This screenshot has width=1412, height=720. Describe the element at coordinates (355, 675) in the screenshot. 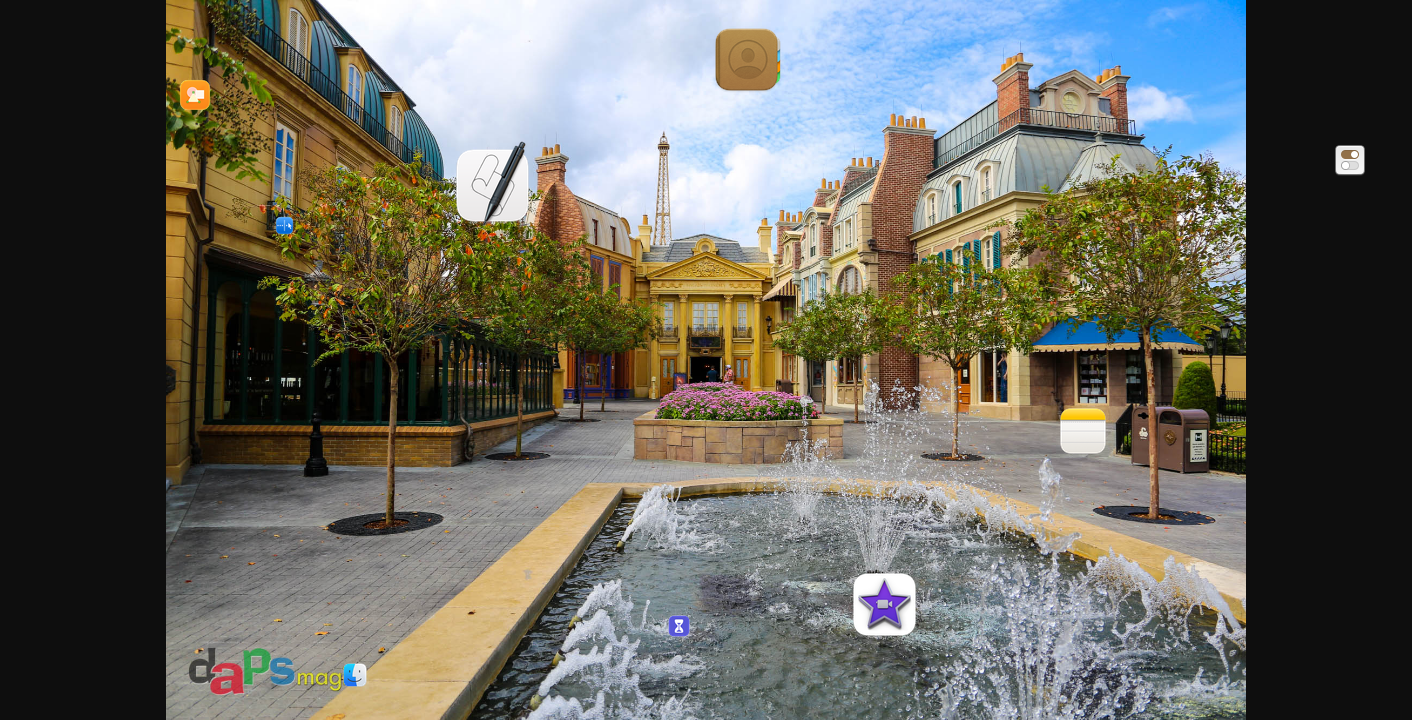

I see `open Finder to browse files and folders` at that location.